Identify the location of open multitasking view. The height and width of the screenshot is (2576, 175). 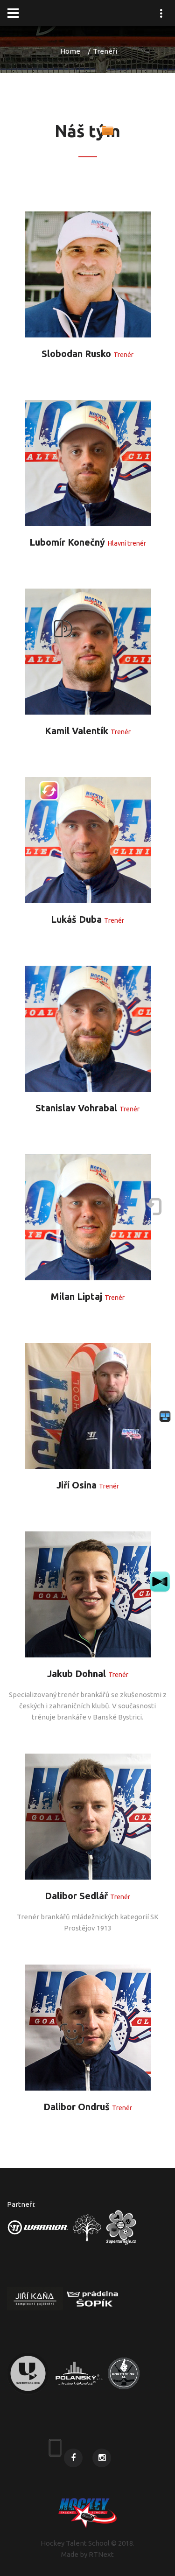
(165, 1416).